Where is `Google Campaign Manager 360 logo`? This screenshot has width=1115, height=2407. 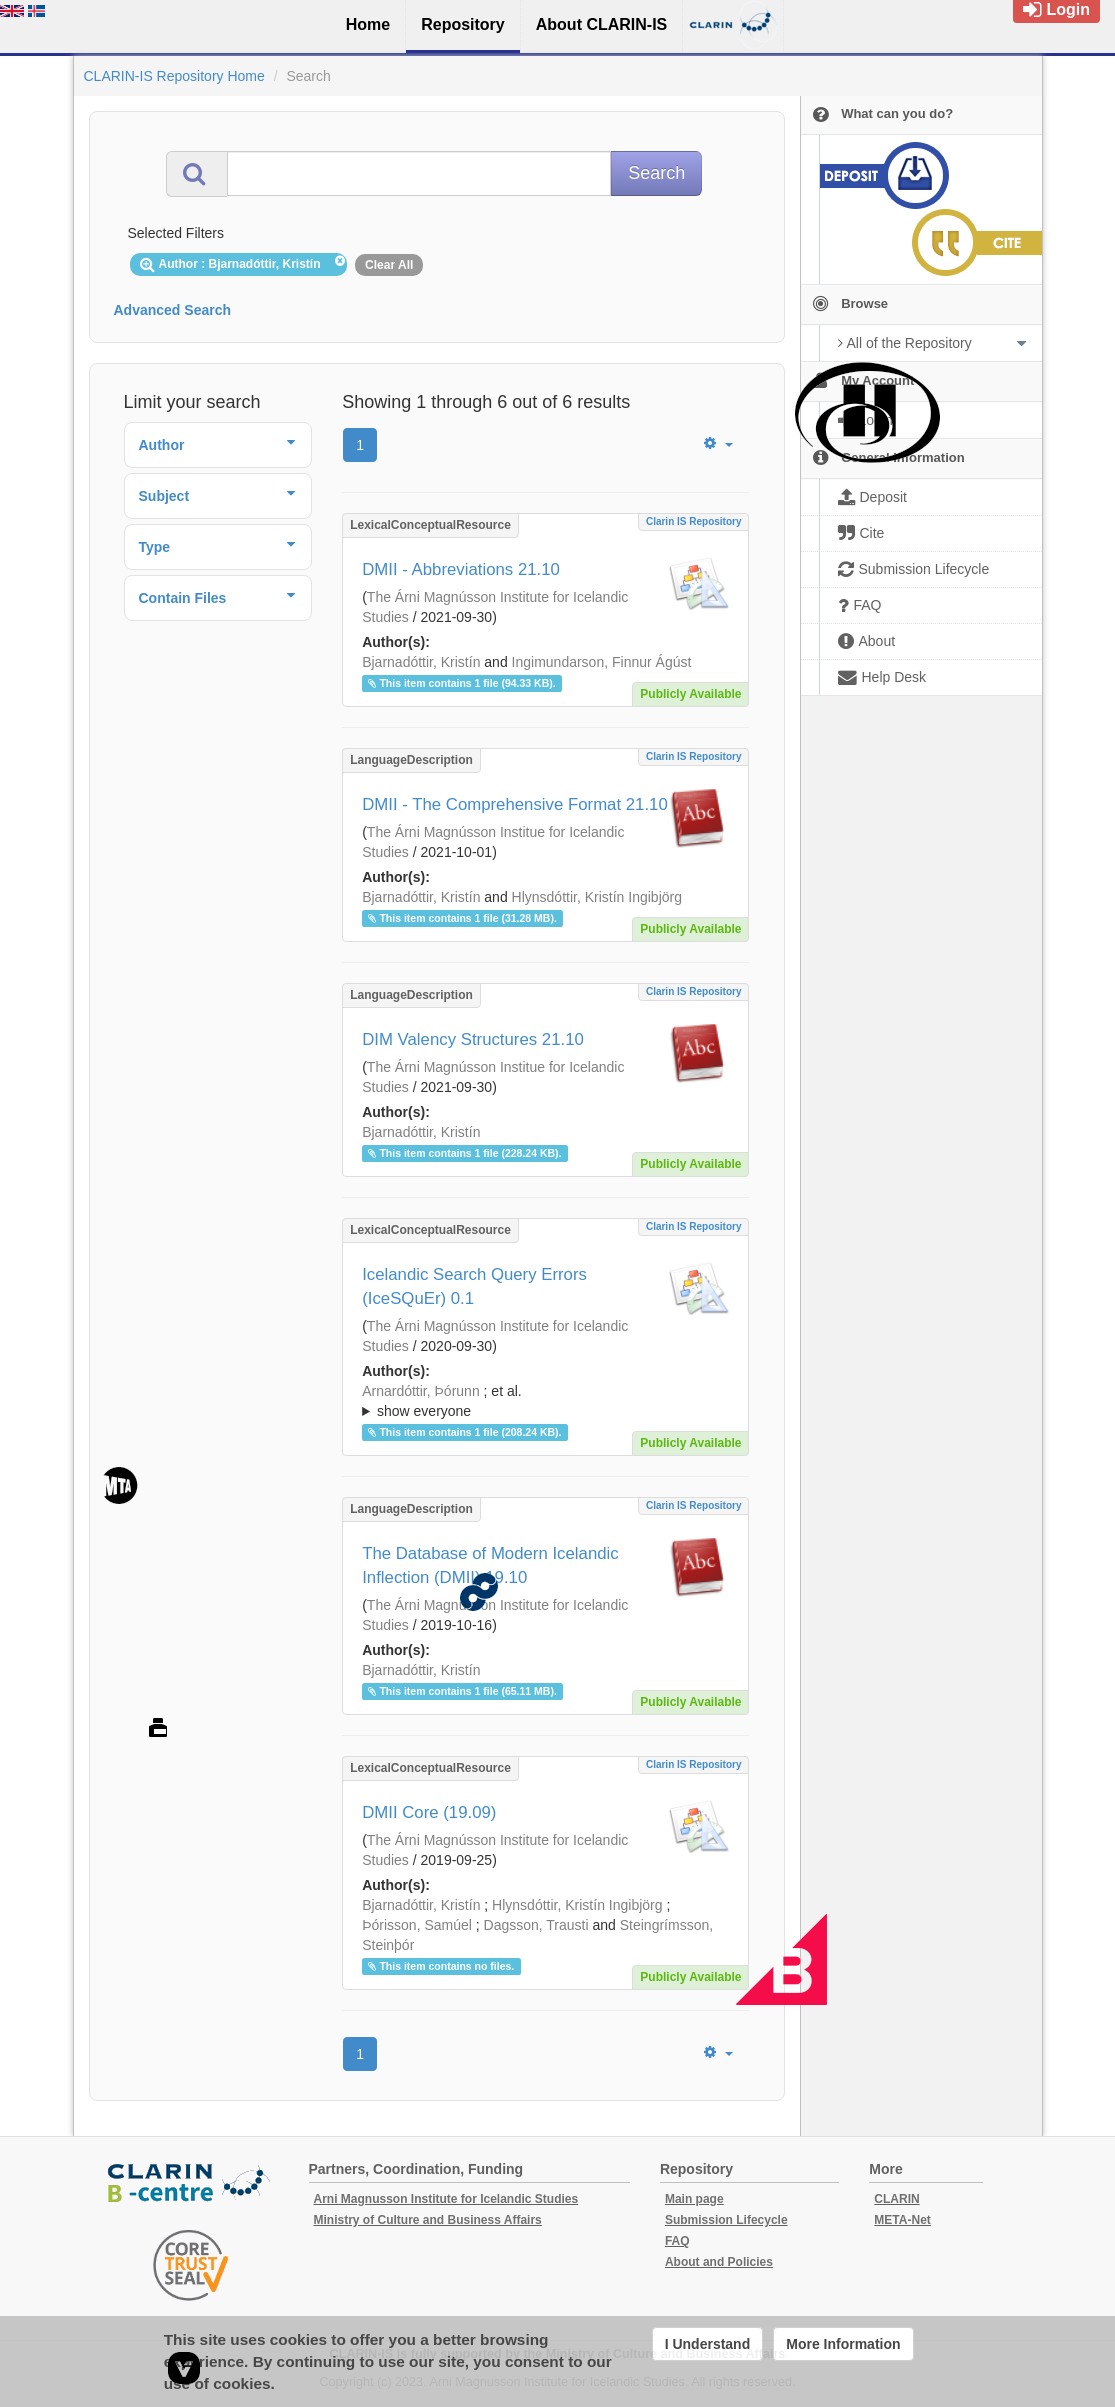 Google Campaign Manager 360 logo is located at coordinates (479, 1592).